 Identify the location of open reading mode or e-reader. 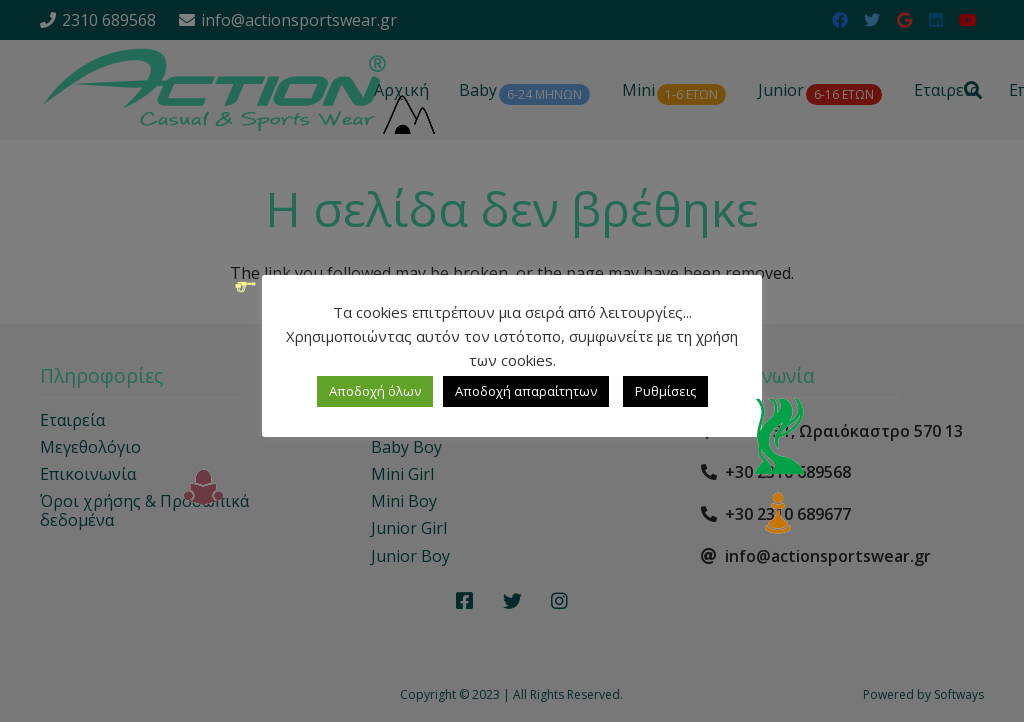
(203, 487).